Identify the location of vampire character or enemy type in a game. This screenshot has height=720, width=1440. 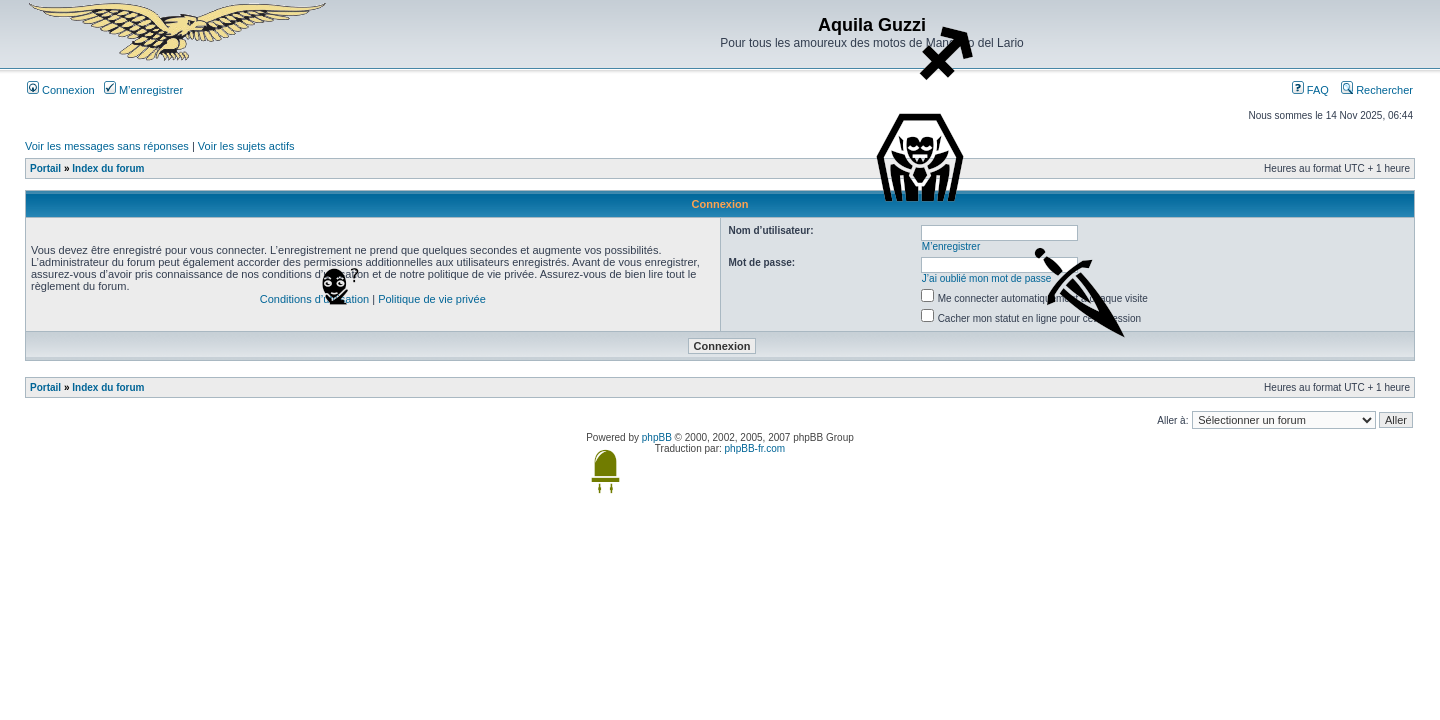
(920, 157).